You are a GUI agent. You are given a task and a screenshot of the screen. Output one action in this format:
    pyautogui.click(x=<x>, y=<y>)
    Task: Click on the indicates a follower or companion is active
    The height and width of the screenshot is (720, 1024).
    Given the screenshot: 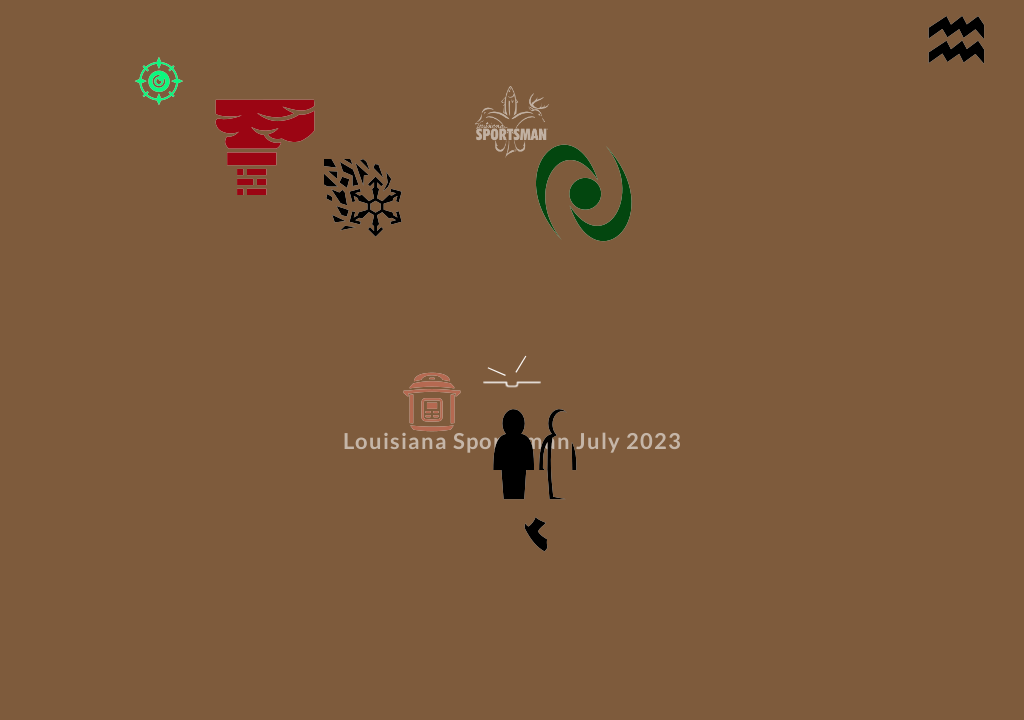 What is the action you would take?
    pyautogui.click(x=537, y=454)
    